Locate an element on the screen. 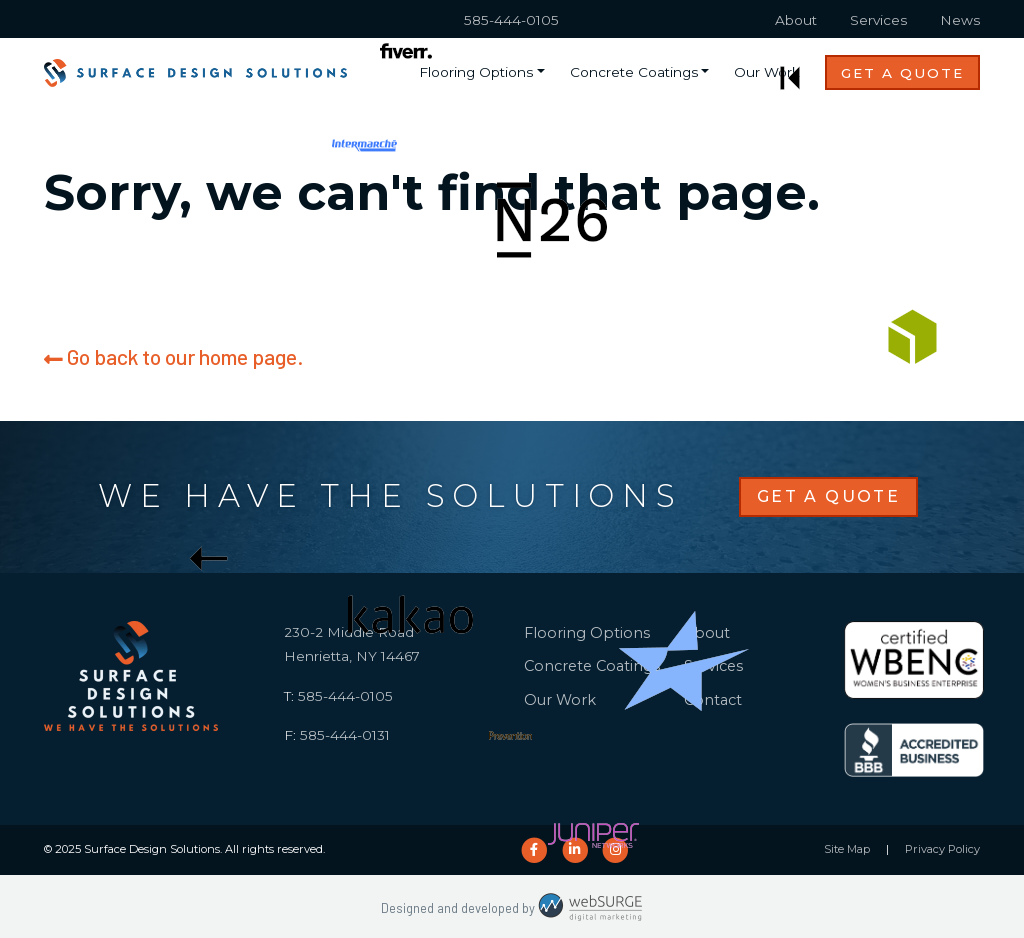 The height and width of the screenshot is (938, 1024). visit the ESEA gaming platform is located at coordinates (684, 661).